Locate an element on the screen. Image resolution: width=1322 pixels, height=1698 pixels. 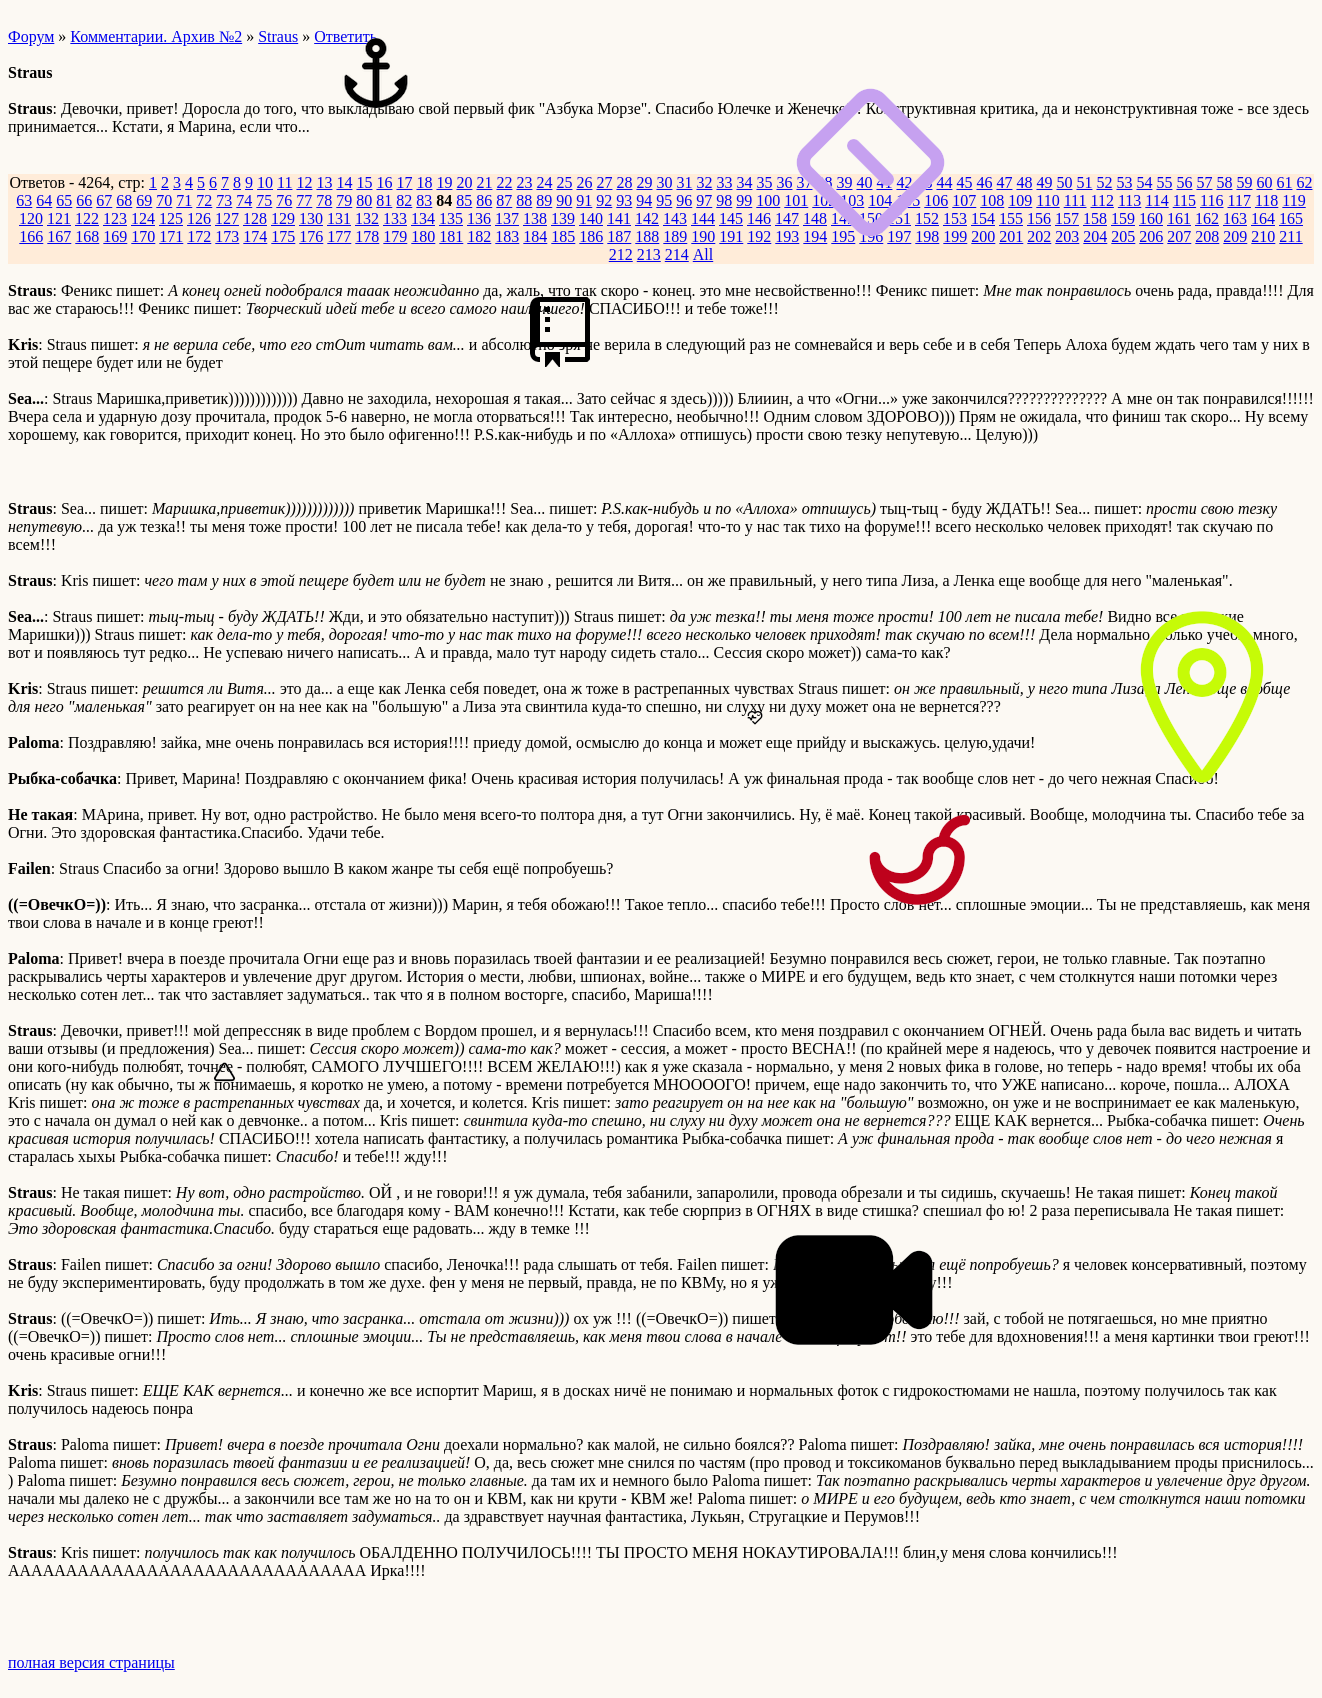
warning or alert indicator is located at coordinates (224, 1072).